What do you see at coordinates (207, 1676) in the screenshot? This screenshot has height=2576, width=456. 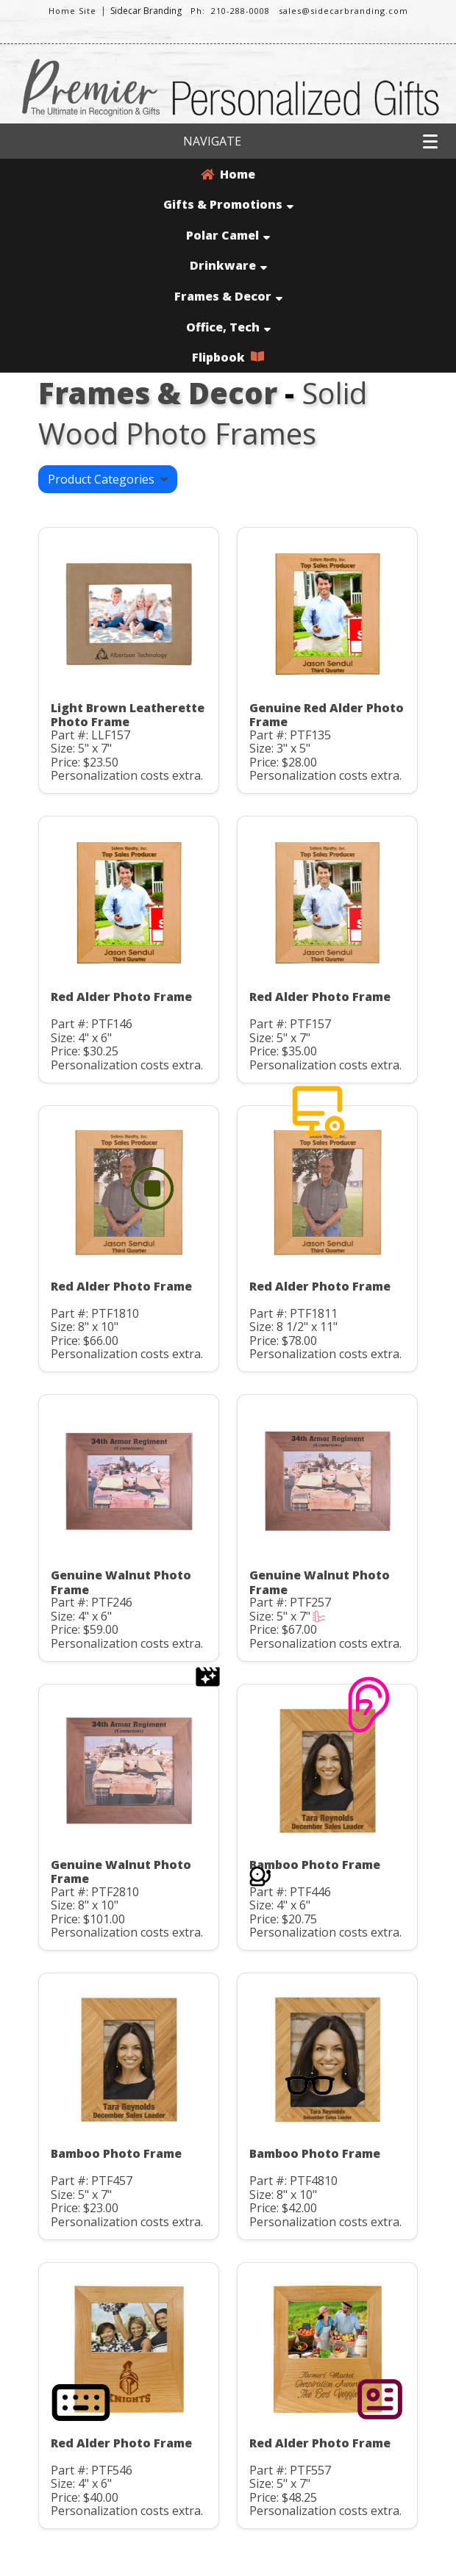 I see `apply visual effects or filters to a video` at bounding box center [207, 1676].